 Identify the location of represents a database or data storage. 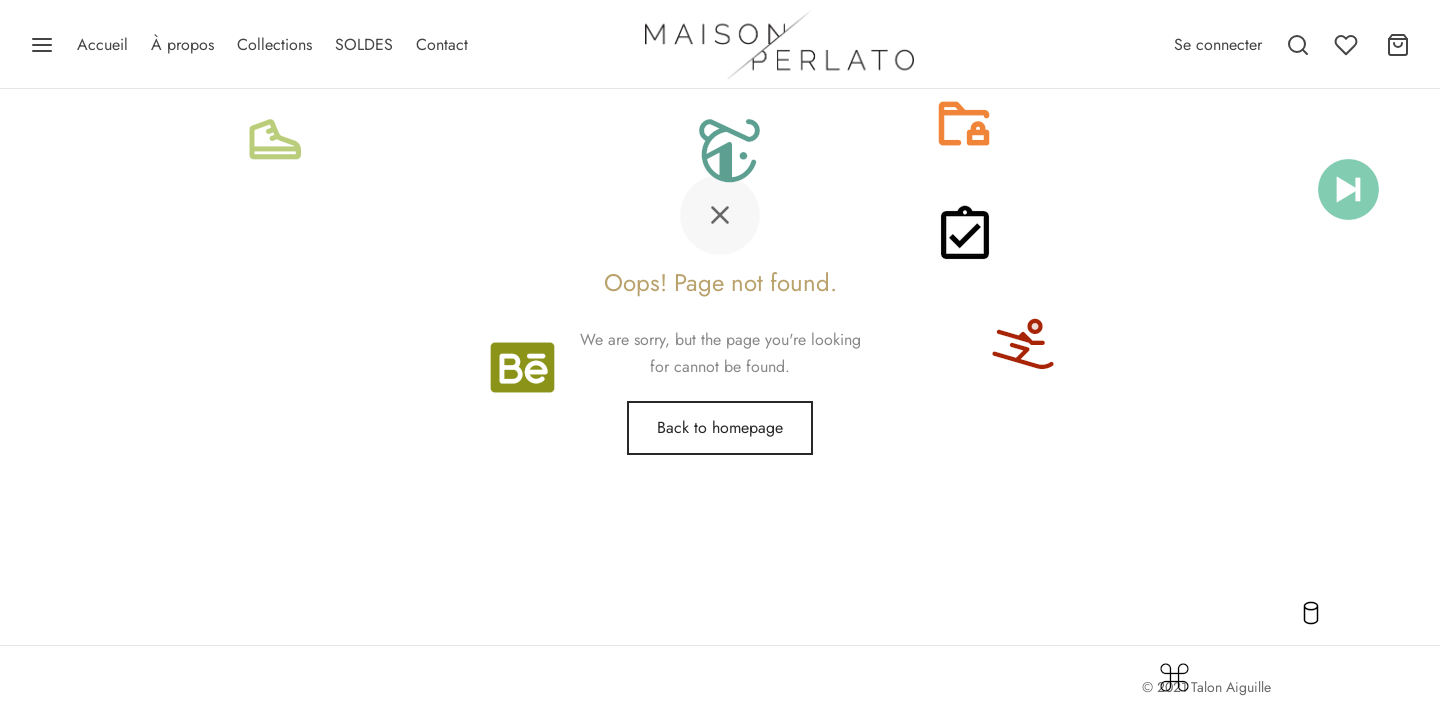
(1311, 613).